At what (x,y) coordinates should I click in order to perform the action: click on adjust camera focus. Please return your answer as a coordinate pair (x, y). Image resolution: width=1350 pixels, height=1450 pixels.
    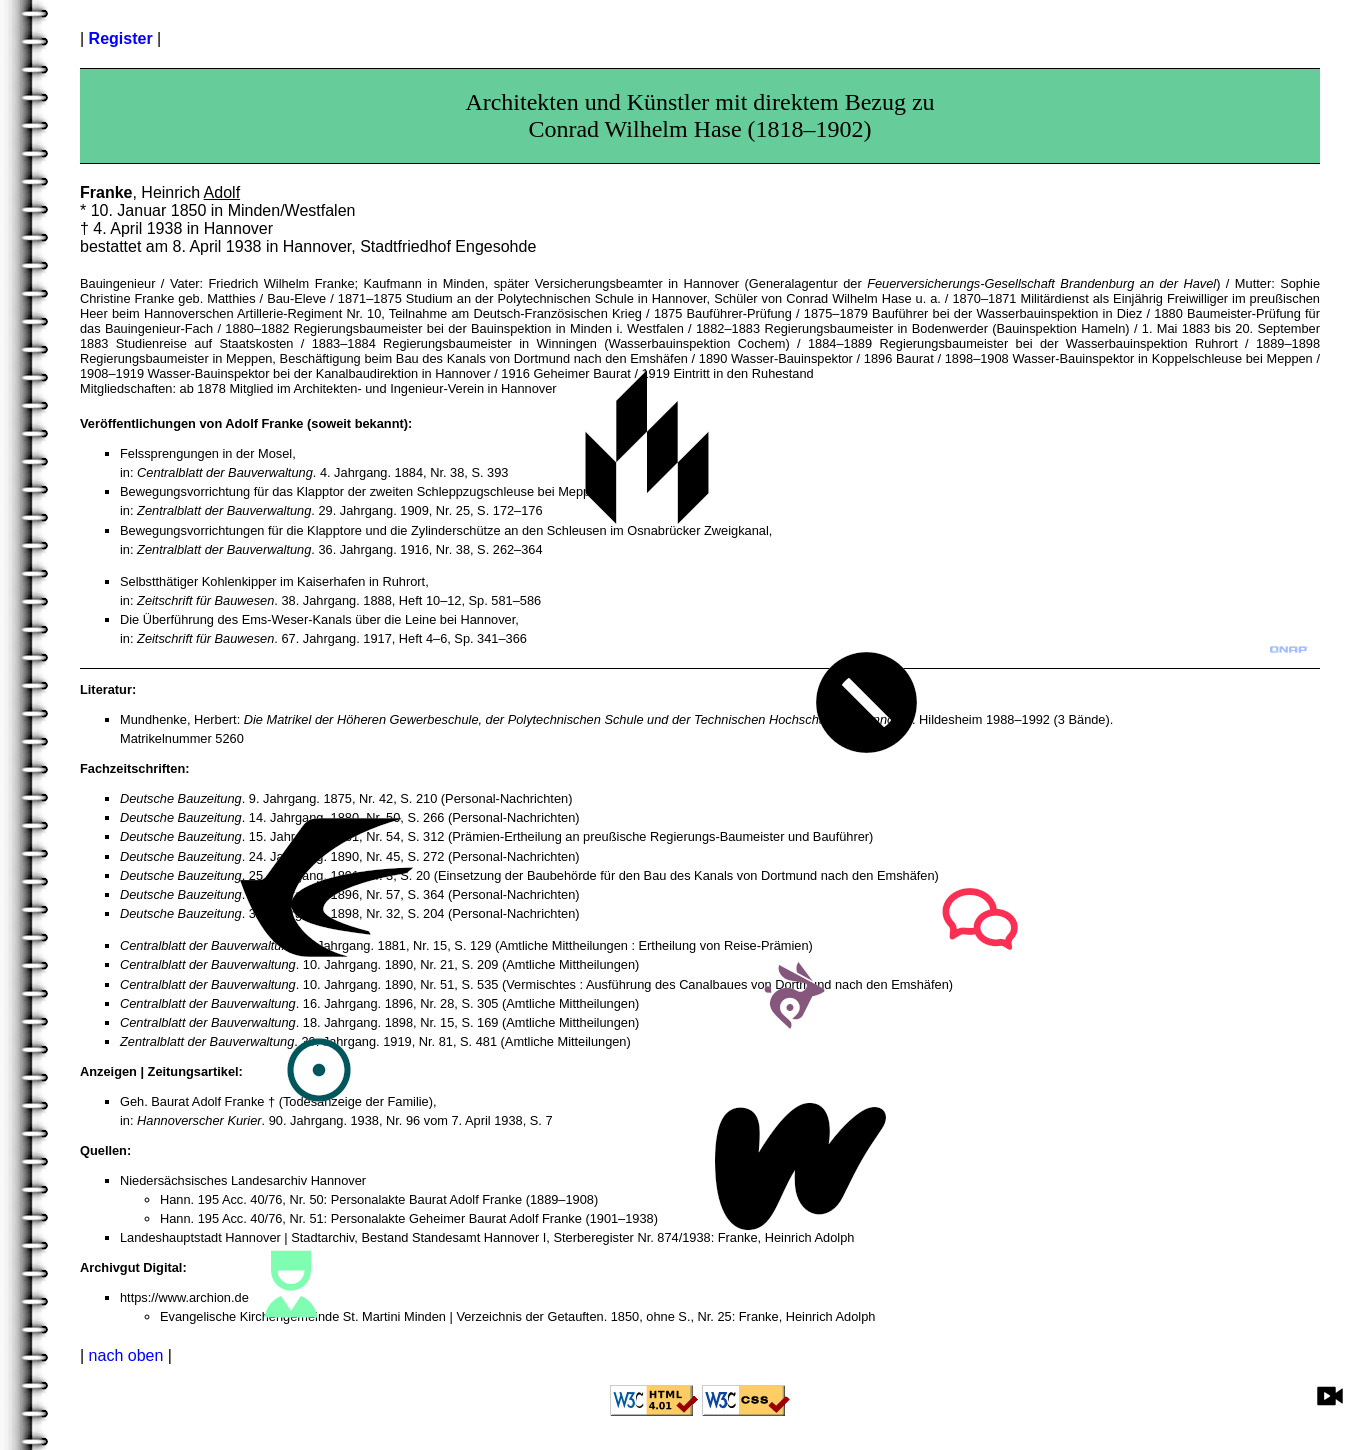
    Looking at the image, I should click on (319, 1070).